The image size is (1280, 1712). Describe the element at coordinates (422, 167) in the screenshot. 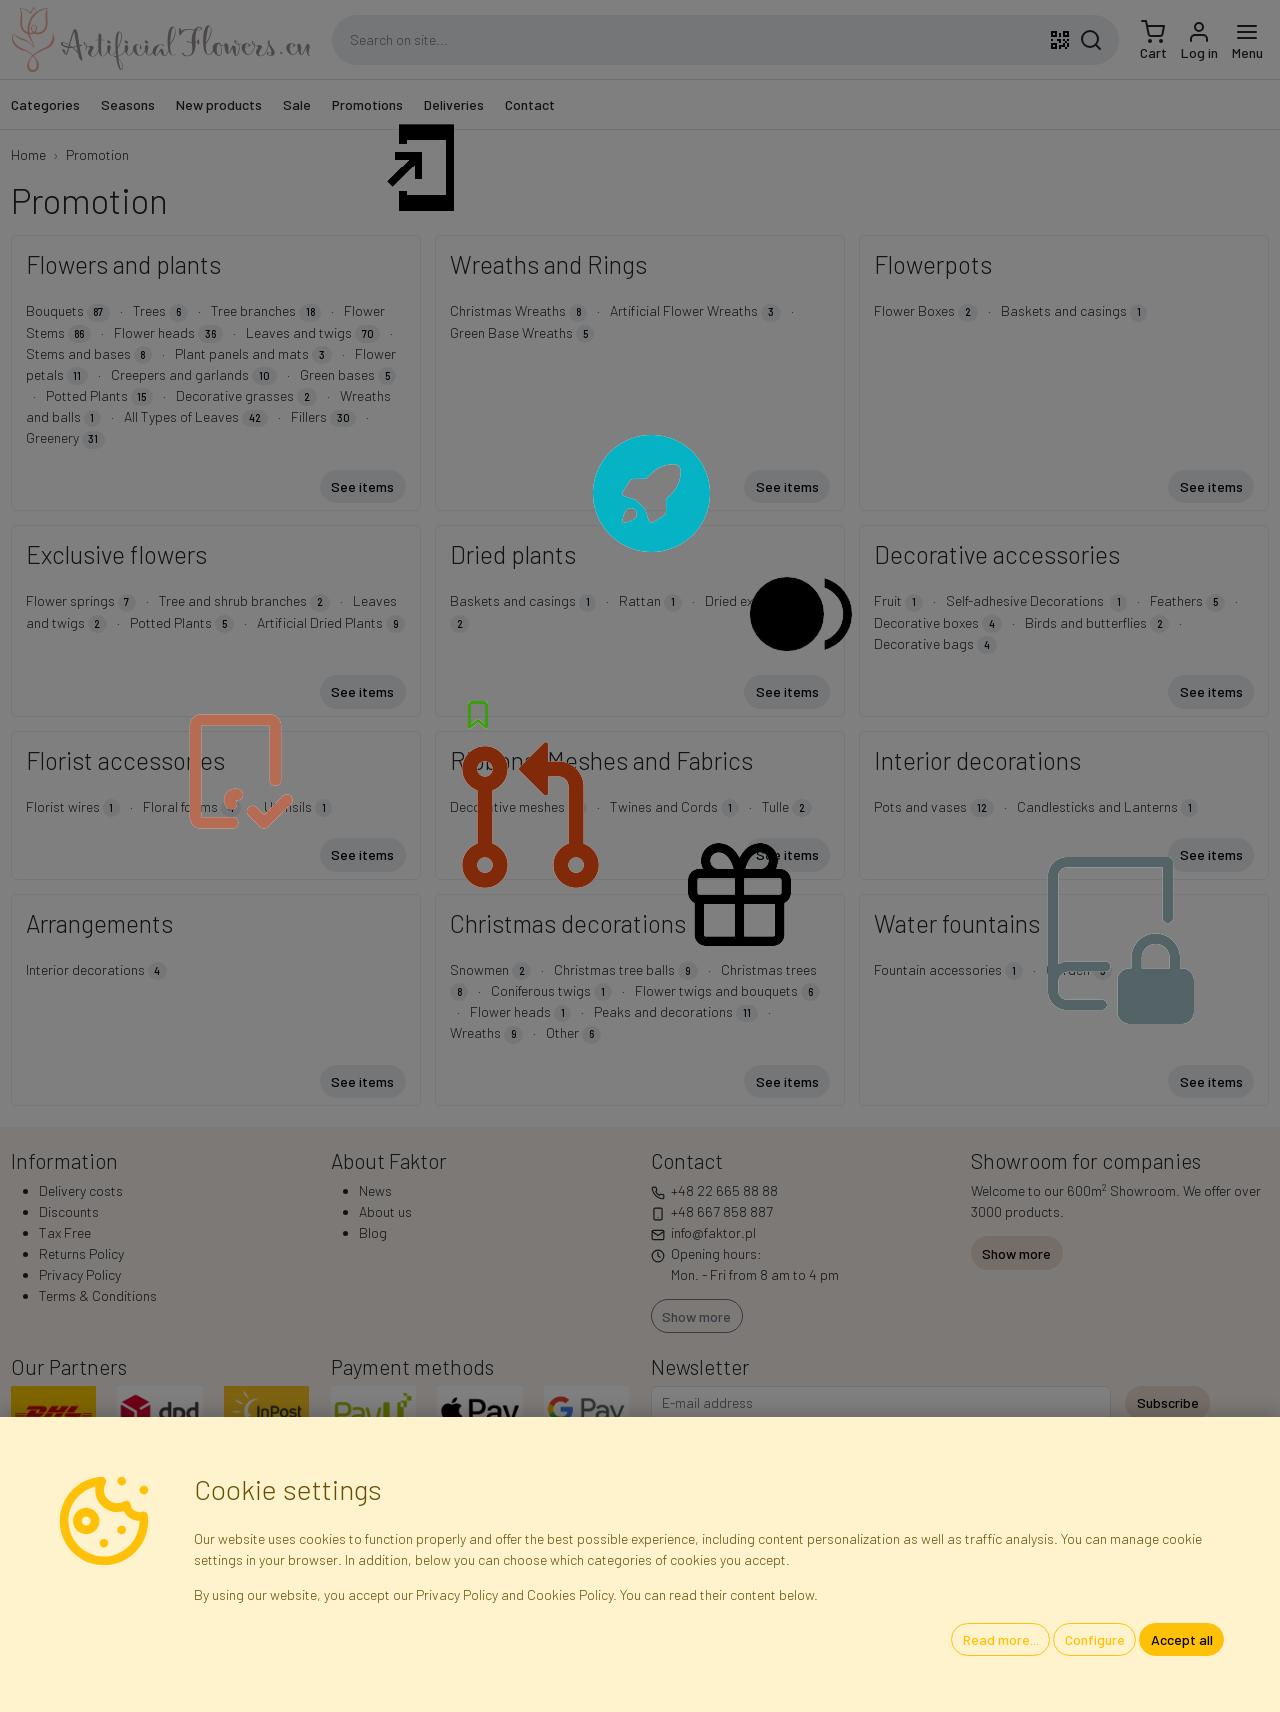

I see `add shortcut to home screen` at that location.